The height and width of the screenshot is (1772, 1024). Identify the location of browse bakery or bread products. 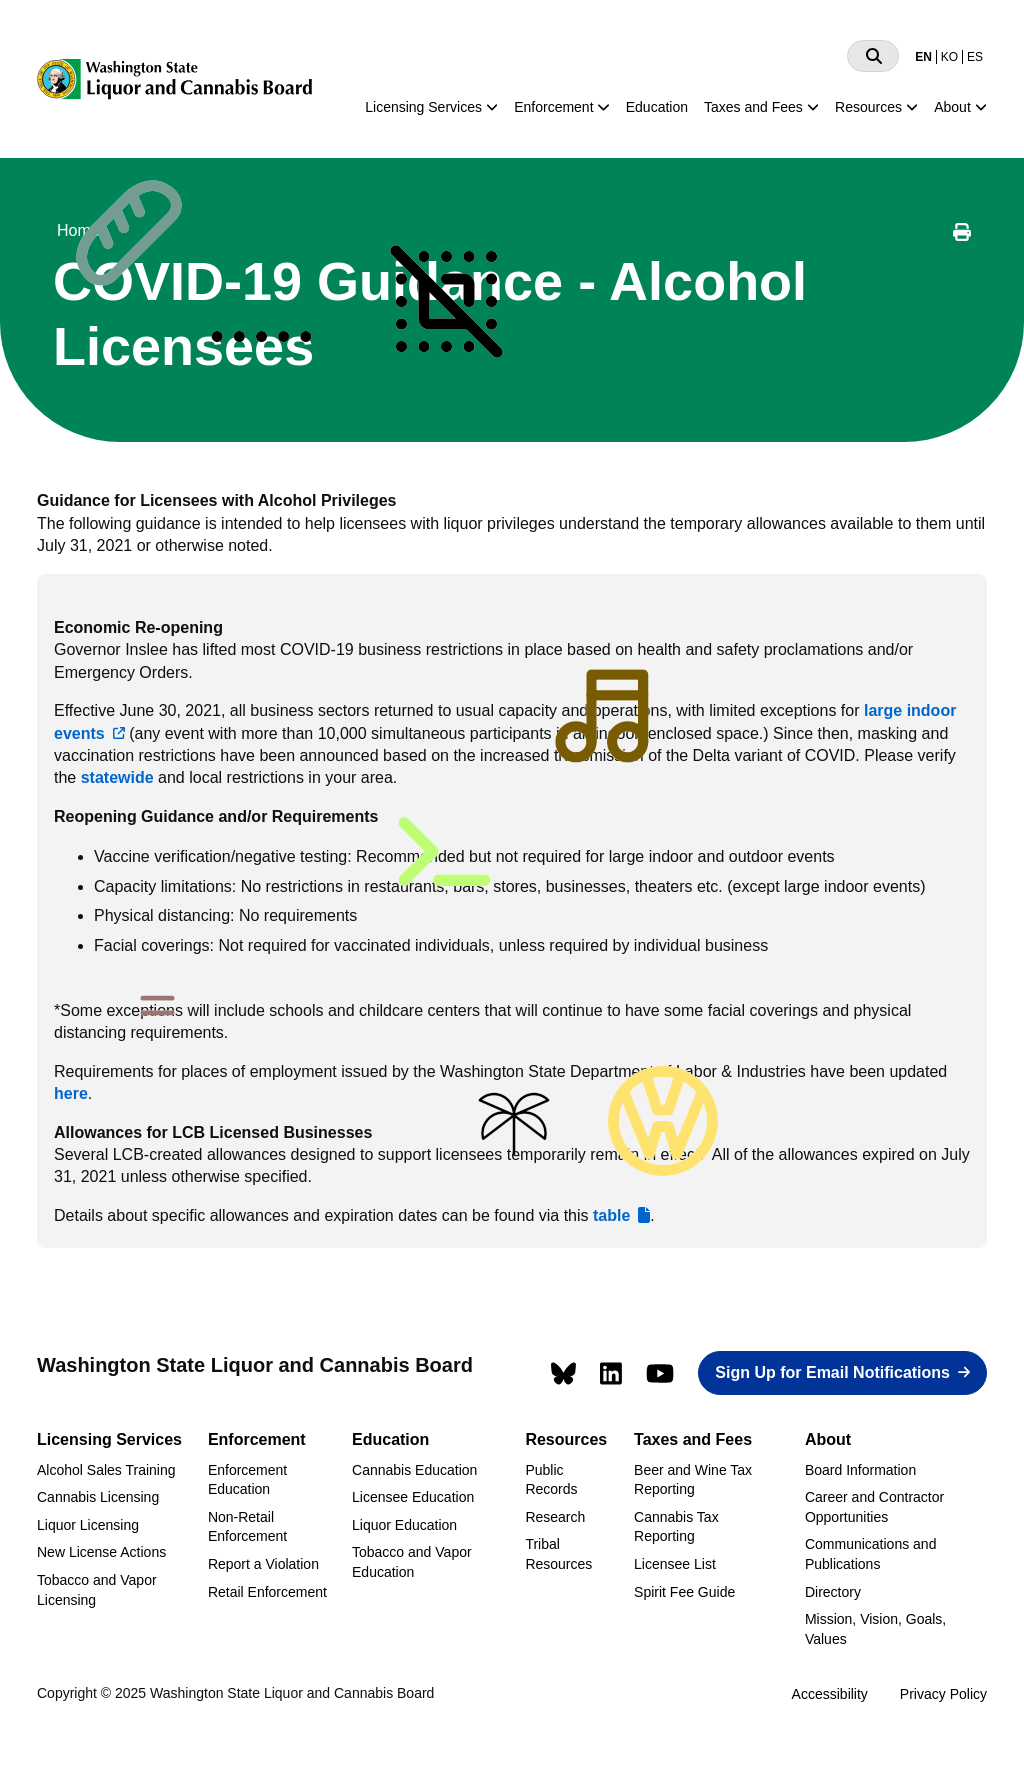
(129, 233).